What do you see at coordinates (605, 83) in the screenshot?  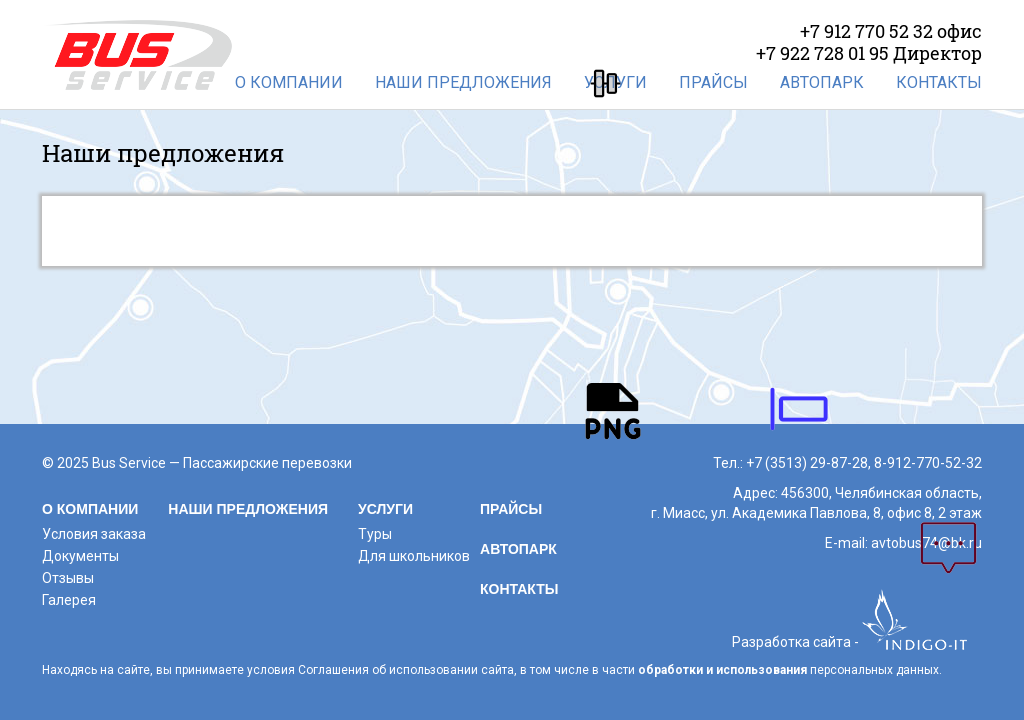 I see `align objects to vertical center` at bounding box center [605, 83].